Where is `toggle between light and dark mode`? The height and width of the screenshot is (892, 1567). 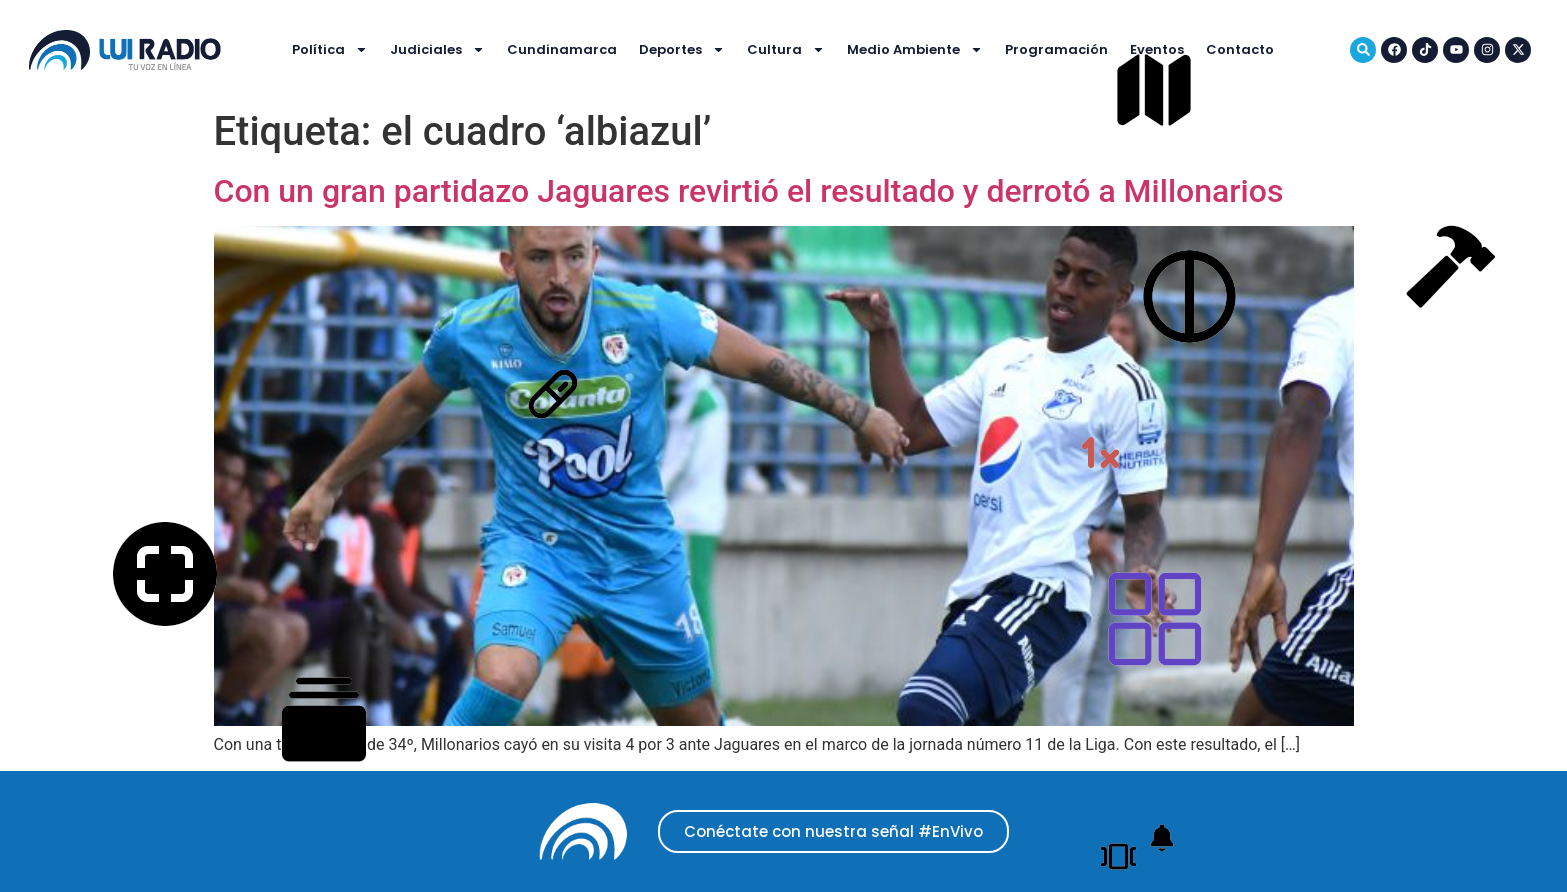
toggle between light and dark mode is located at coordinates (1189, 296).